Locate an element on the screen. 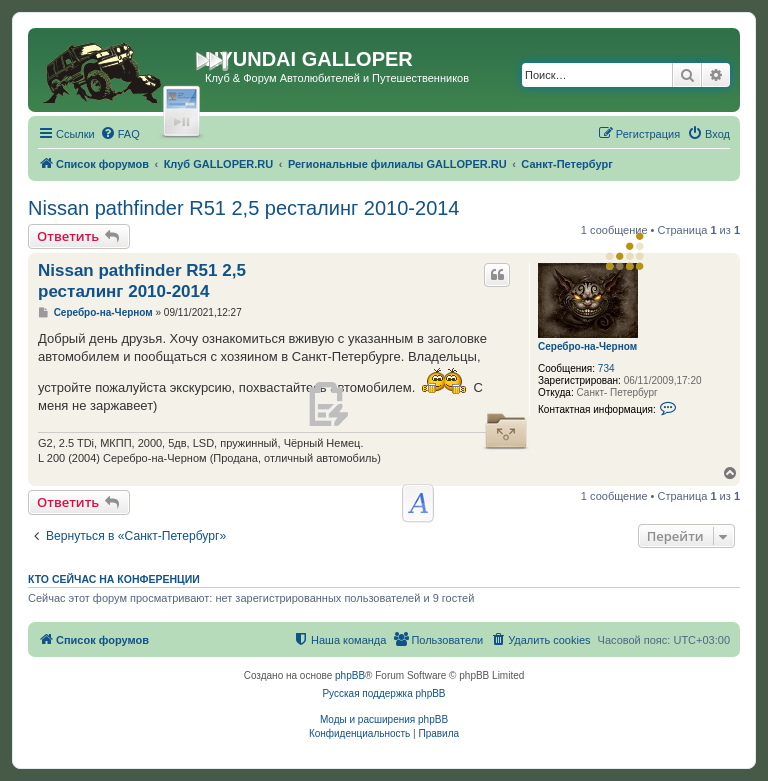 The height and width of the screenshot is (781, 768). open media player application is located at coordinates (182, 112).